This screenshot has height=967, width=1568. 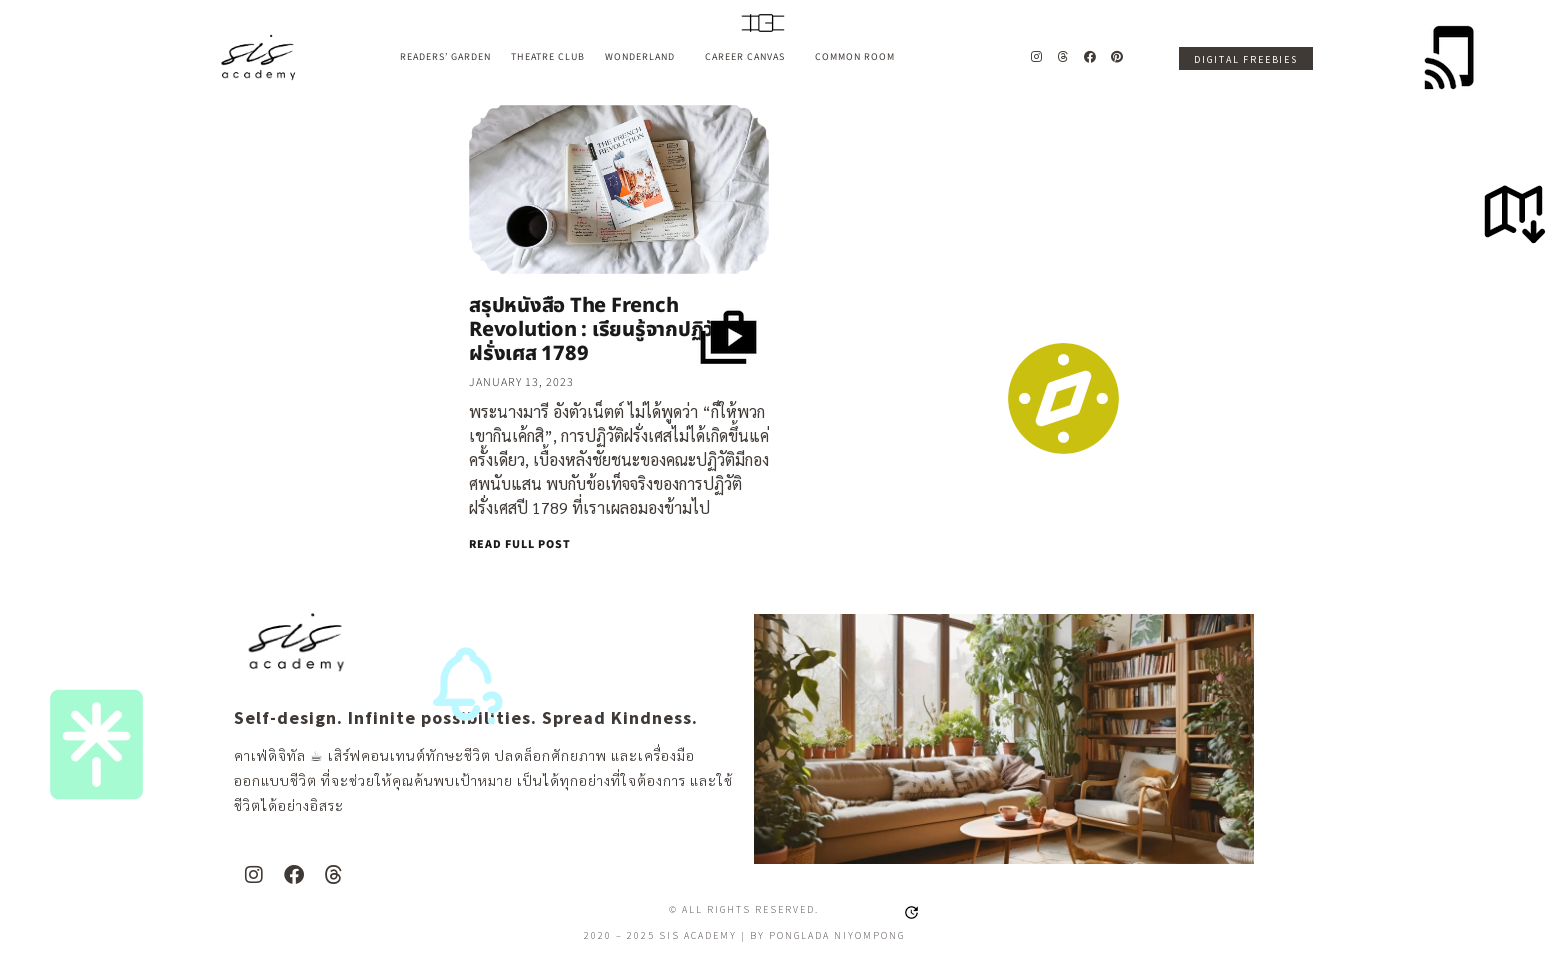 What do you see at coordinates (1513, 211) in the screenshot?
I see `download map for offline use` at bounding box center [1513, 211].